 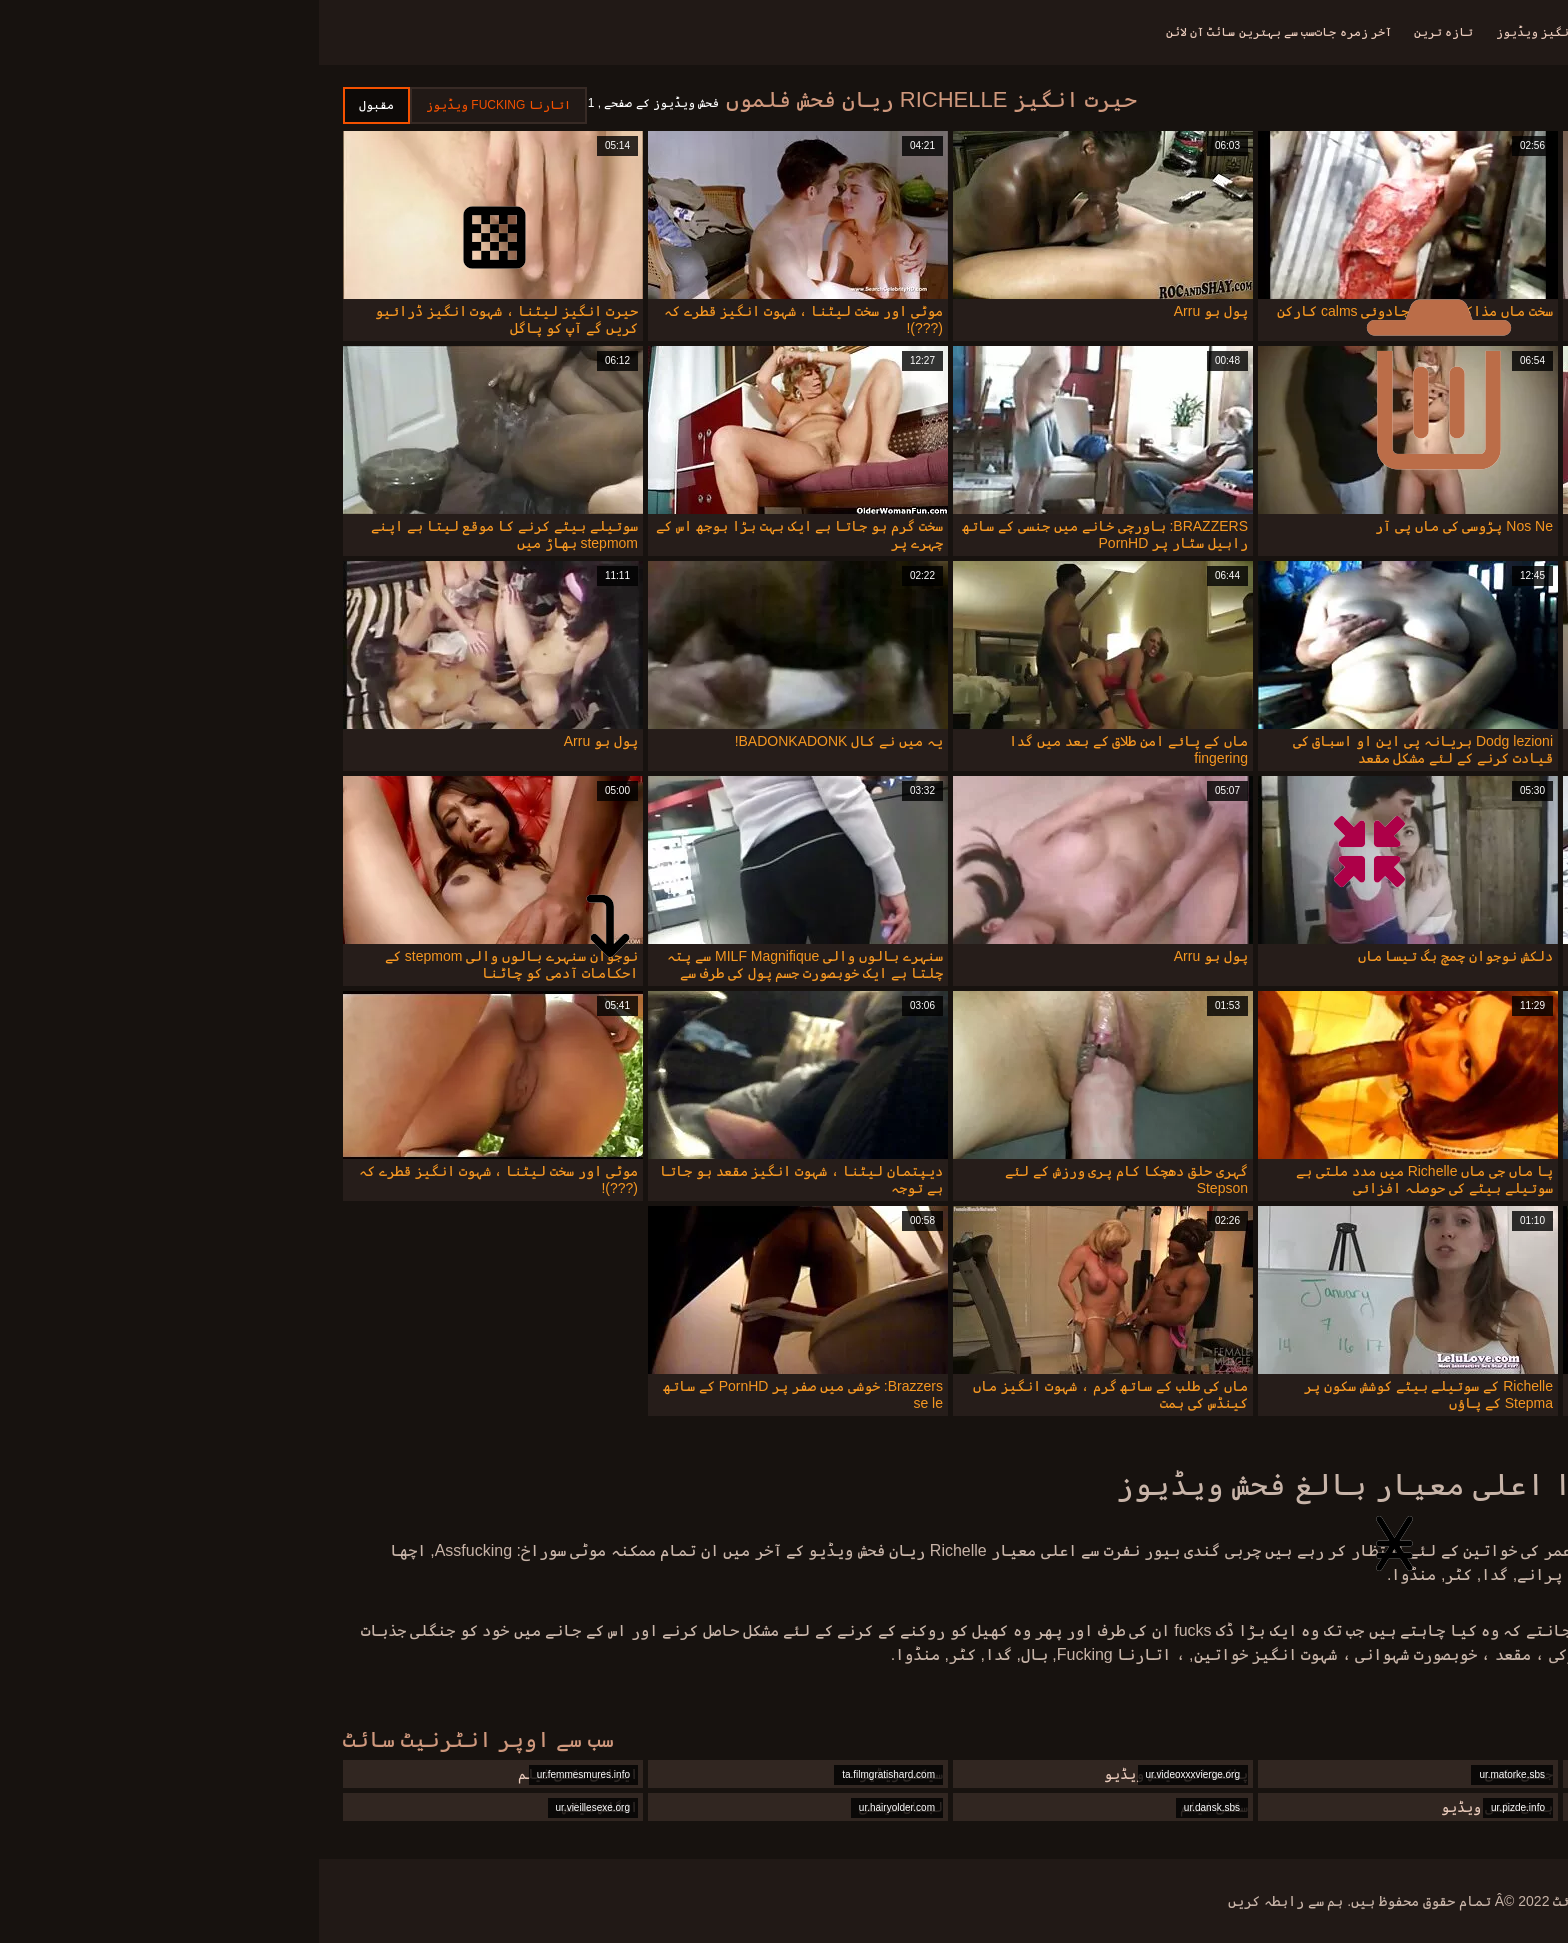 What do you see at coordinates (1439, 387) in the screenshot?
I see `delete selected item` at bounding box center [1439, 387].